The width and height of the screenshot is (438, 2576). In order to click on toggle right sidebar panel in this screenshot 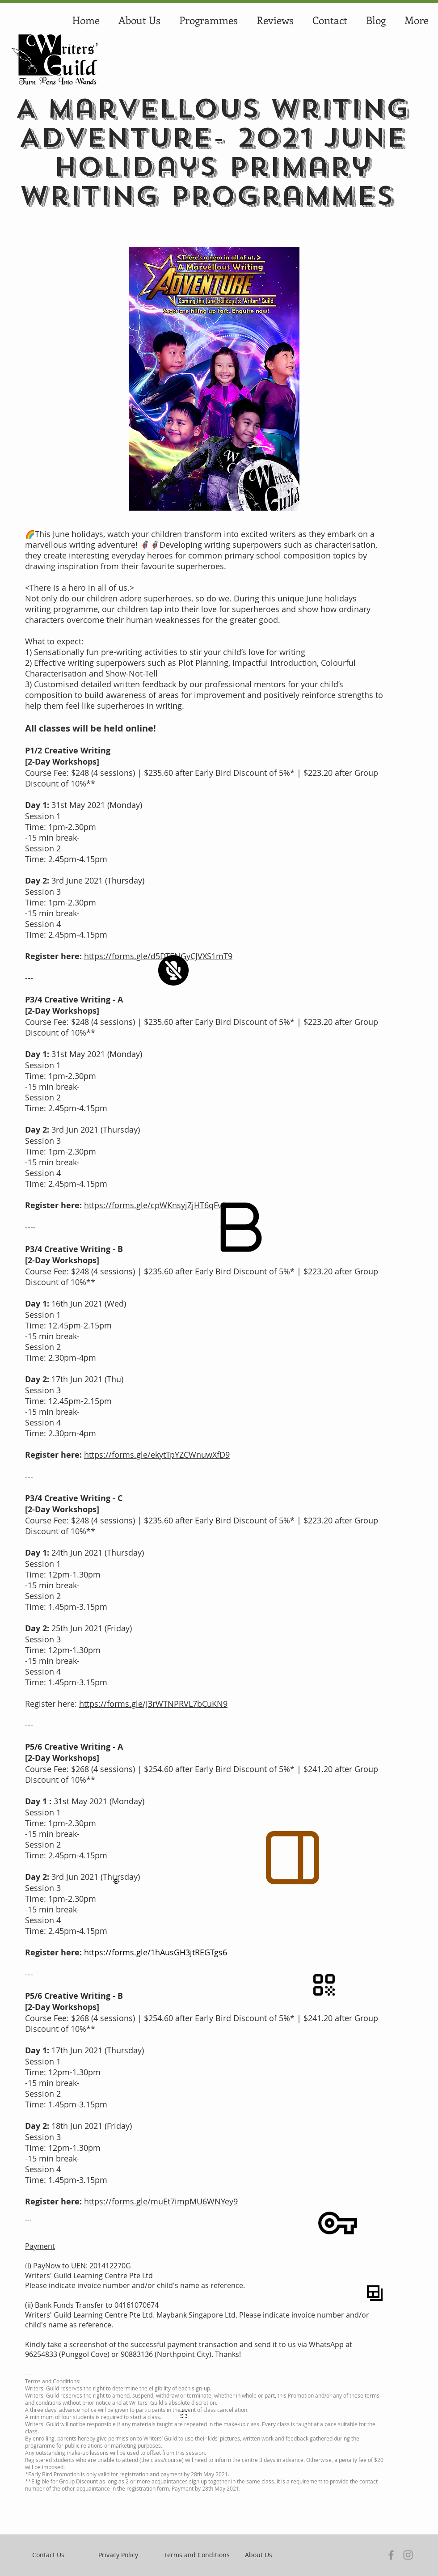, I will do `click(292, 1857)`.